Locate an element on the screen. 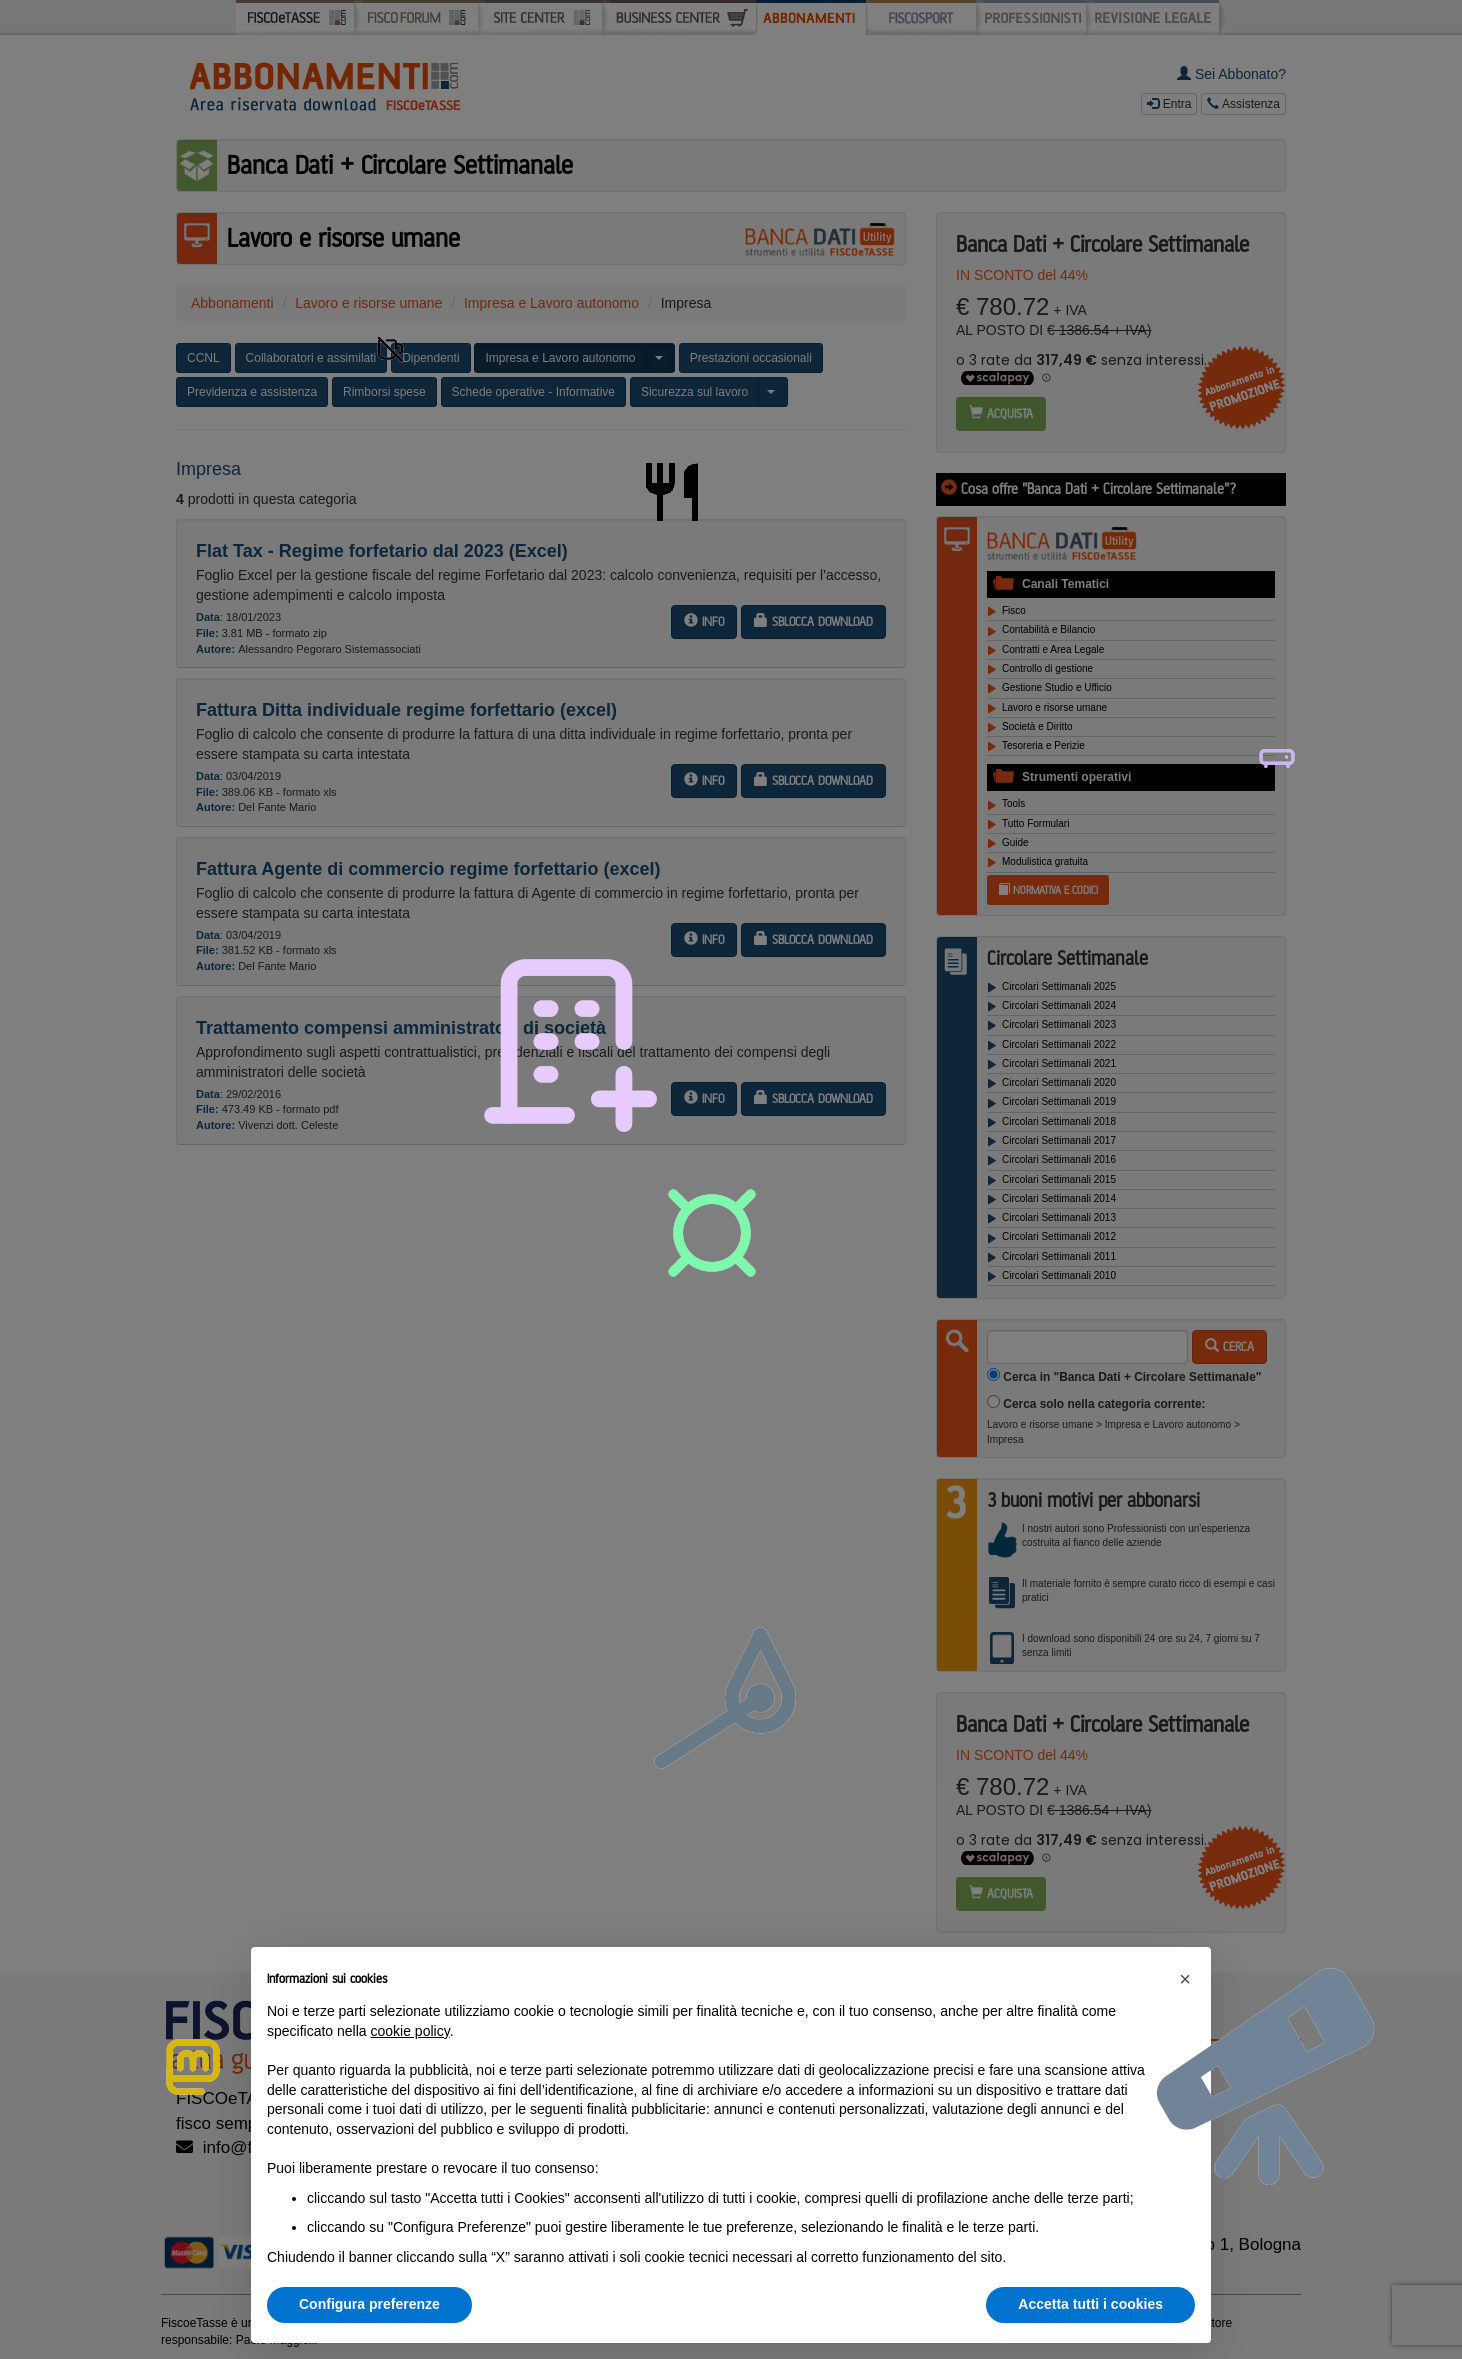 This screenshot has width=1462, height=2359. view currency or monetary settings is located at coordinates (712, 1233).